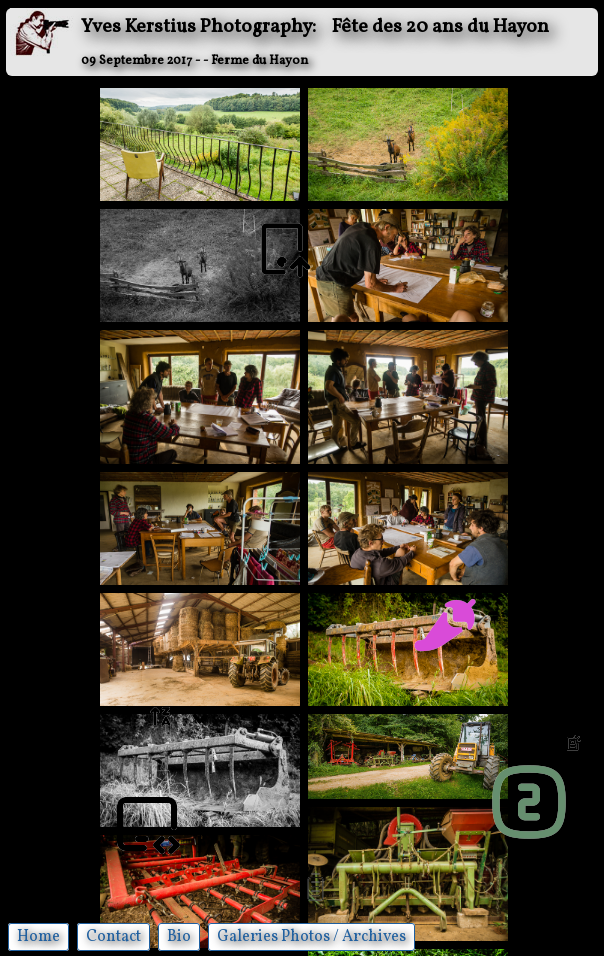 This screenshot has height=956, width=604. What do you see at coordinates (282, 249) in the screenshot?
I see `upload content to tablet device` at bounding box center [282, 249].